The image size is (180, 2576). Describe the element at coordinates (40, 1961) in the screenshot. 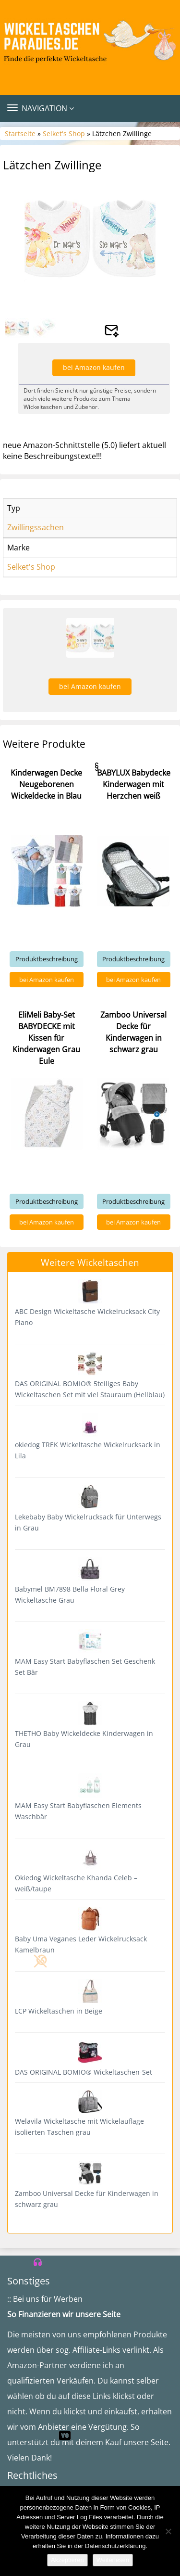

I see `disable candy or sweets mode` at that location.